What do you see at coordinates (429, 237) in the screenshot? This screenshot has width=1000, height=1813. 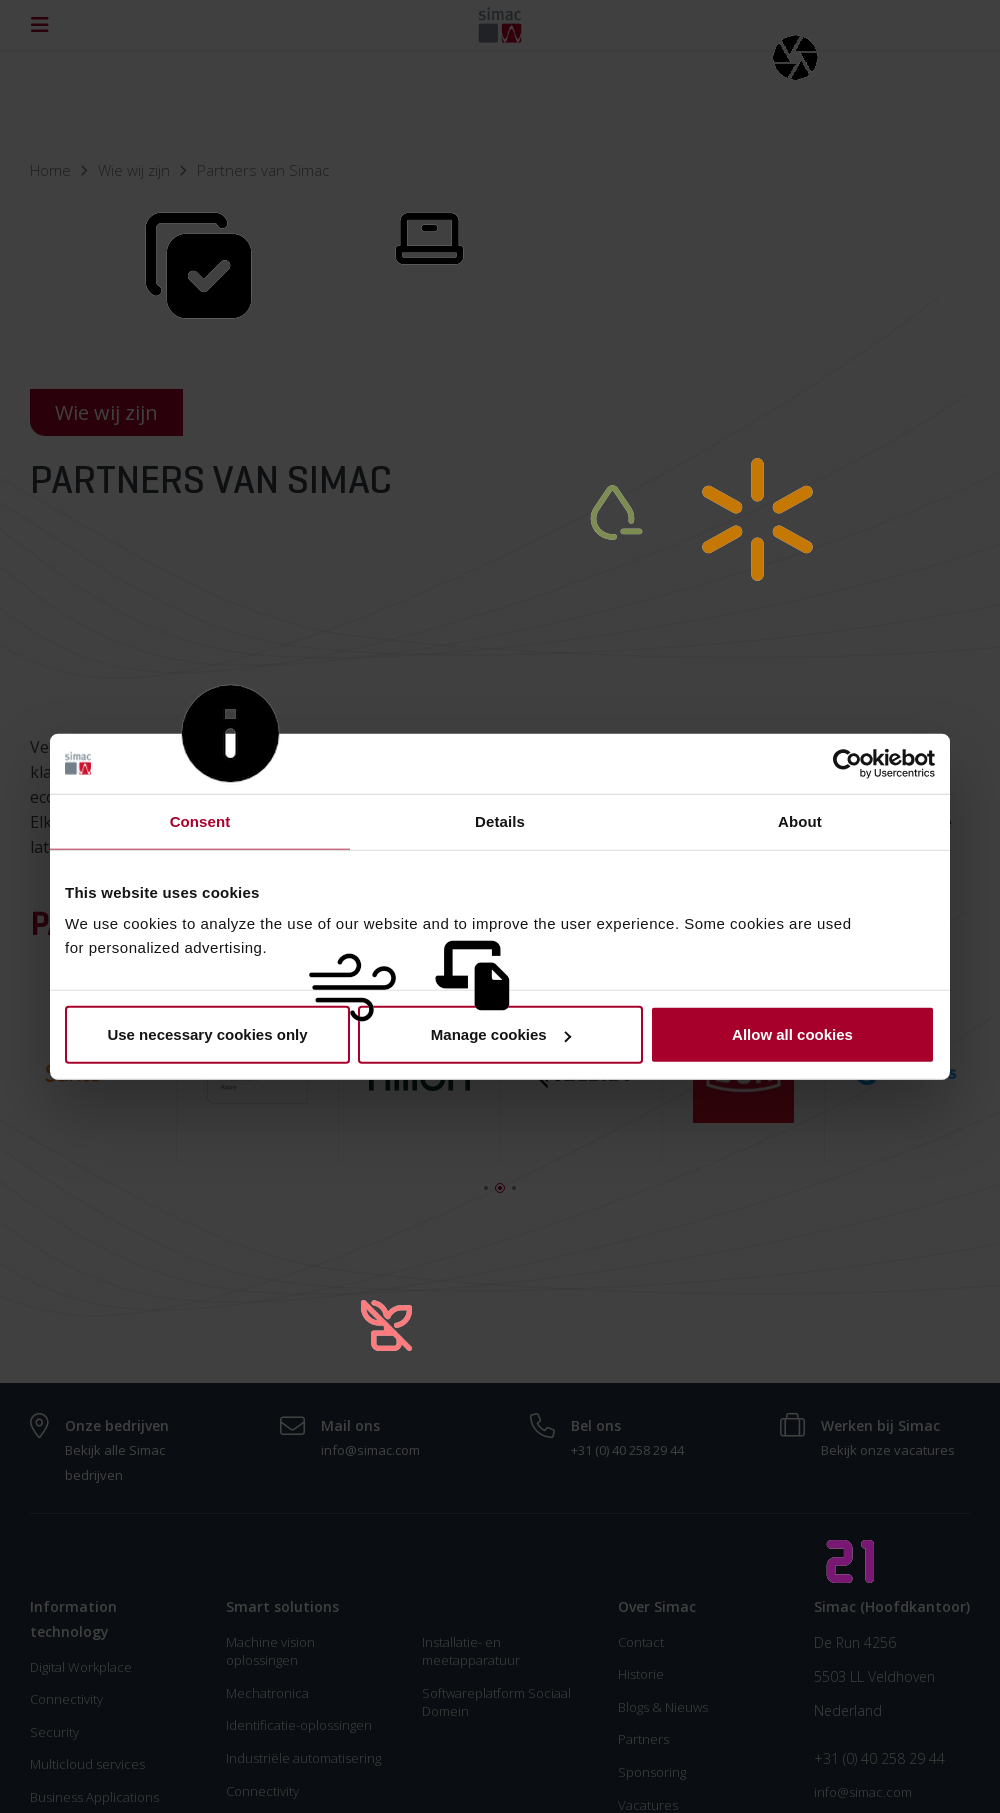 I see `switch to desktop view` at bounding box center [429, 237].